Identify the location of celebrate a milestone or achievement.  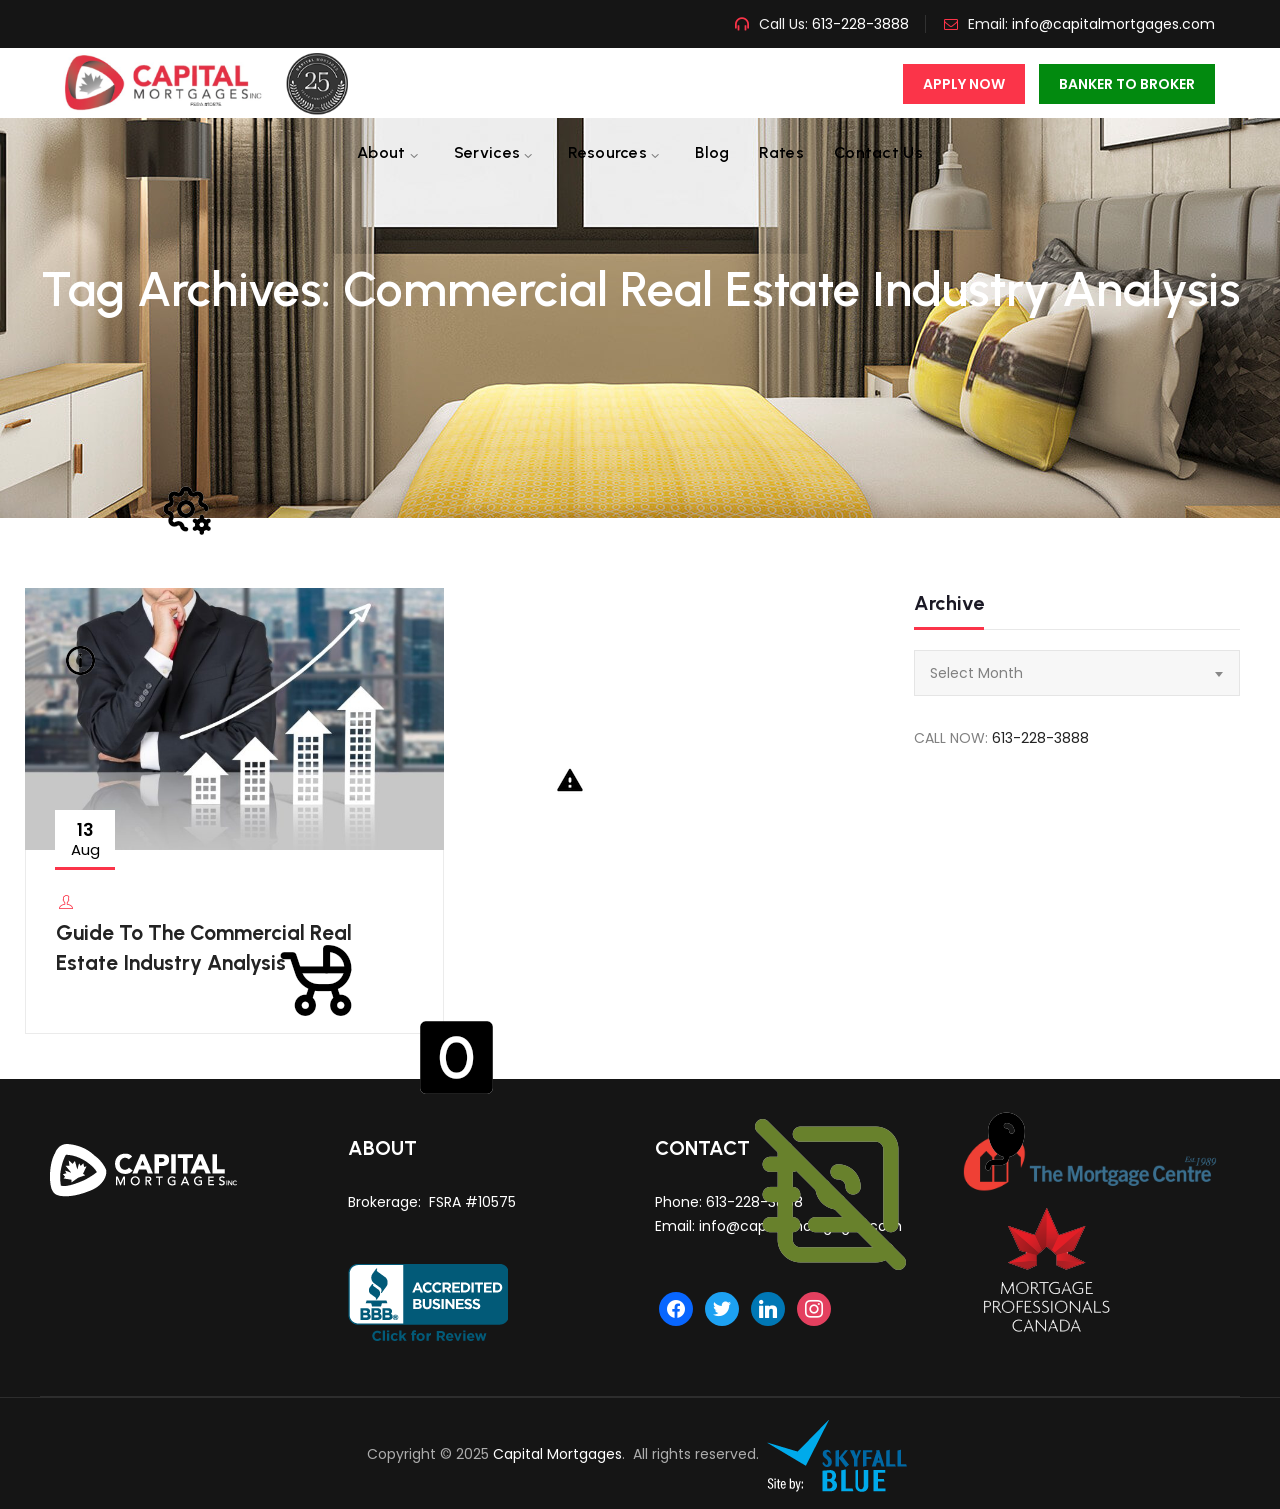
(1006, 1141).